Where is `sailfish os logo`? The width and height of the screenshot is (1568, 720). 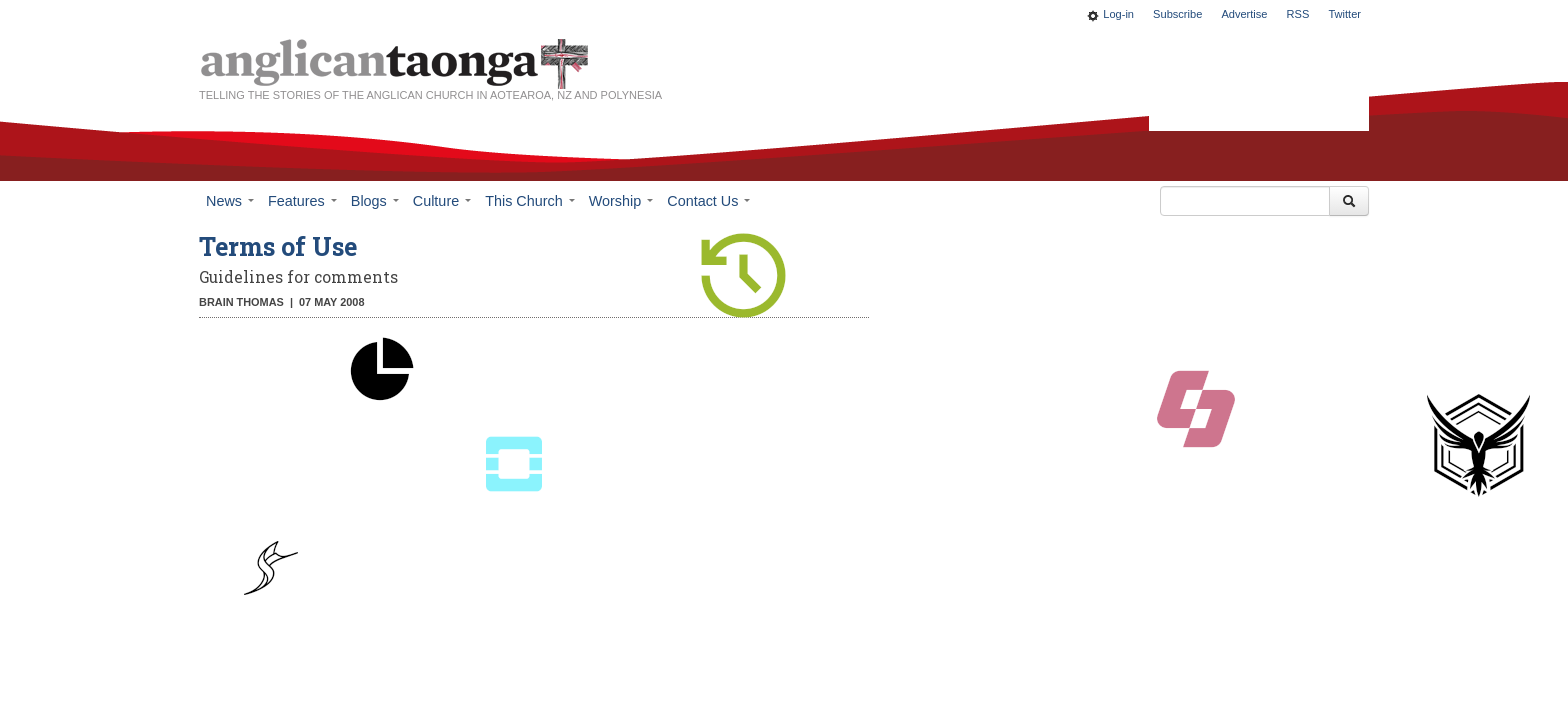
sailfish os logo is located at coordinates (271, 568).